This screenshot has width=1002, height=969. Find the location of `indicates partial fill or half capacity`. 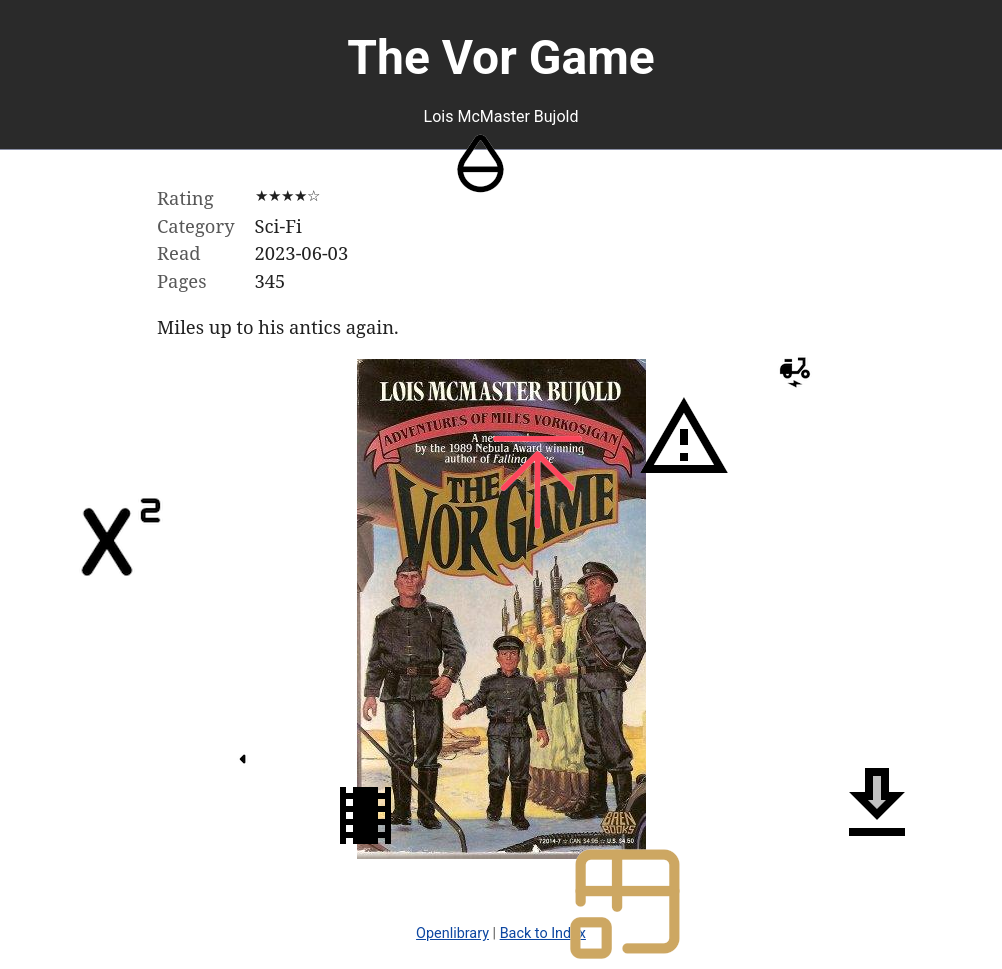

indicates partial fill or half capacity is located at coordinates (480, 163).